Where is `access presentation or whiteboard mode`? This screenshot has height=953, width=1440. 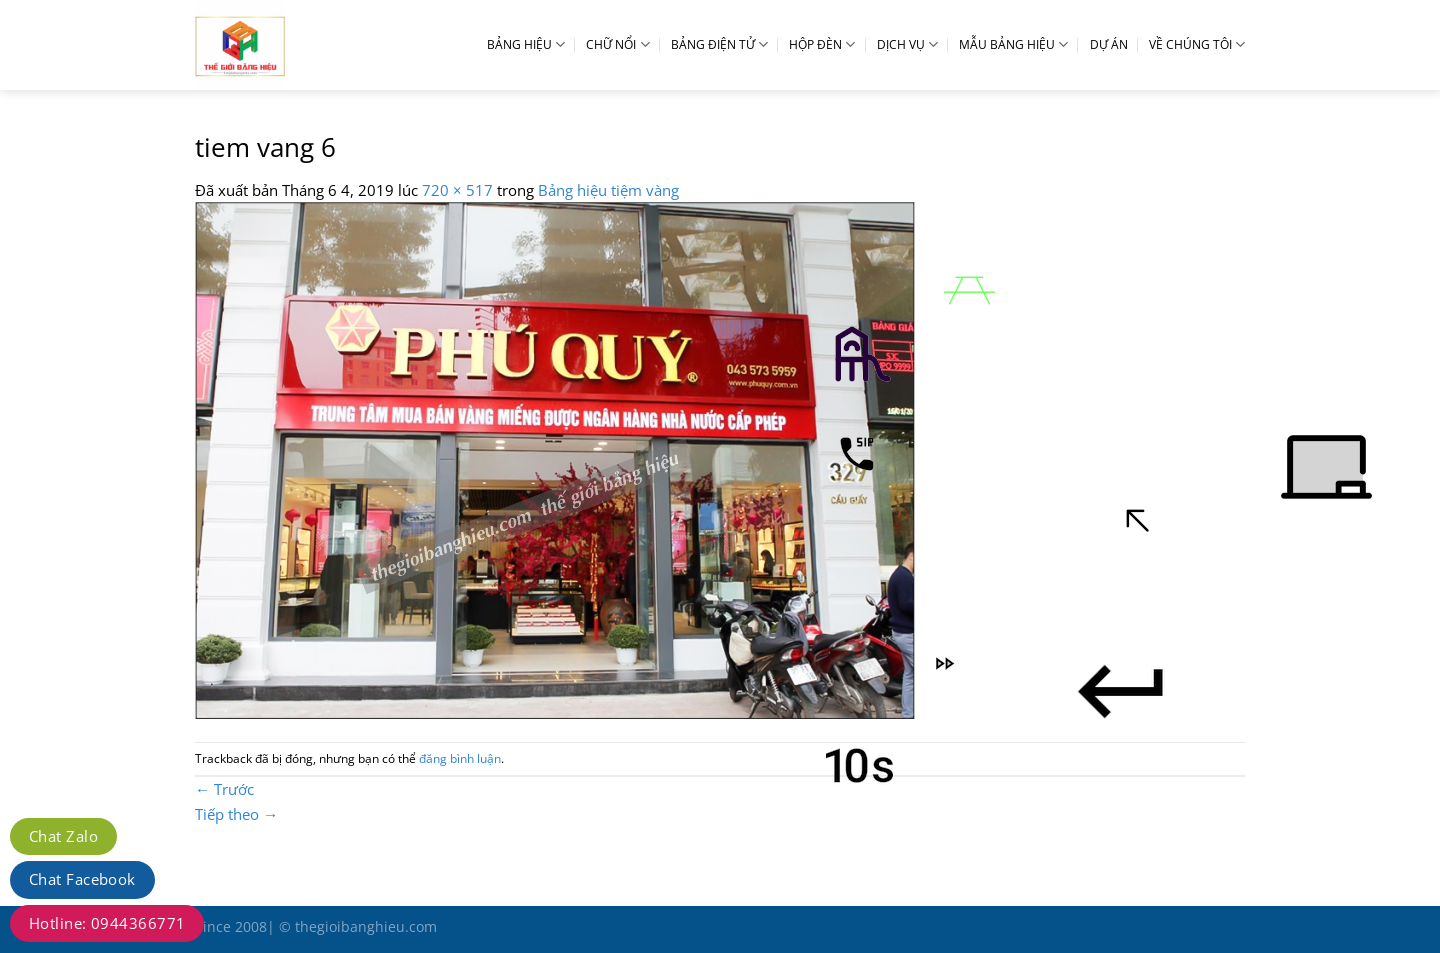 access presentation or whiteboard mode is located at coordinates (1326, 468).